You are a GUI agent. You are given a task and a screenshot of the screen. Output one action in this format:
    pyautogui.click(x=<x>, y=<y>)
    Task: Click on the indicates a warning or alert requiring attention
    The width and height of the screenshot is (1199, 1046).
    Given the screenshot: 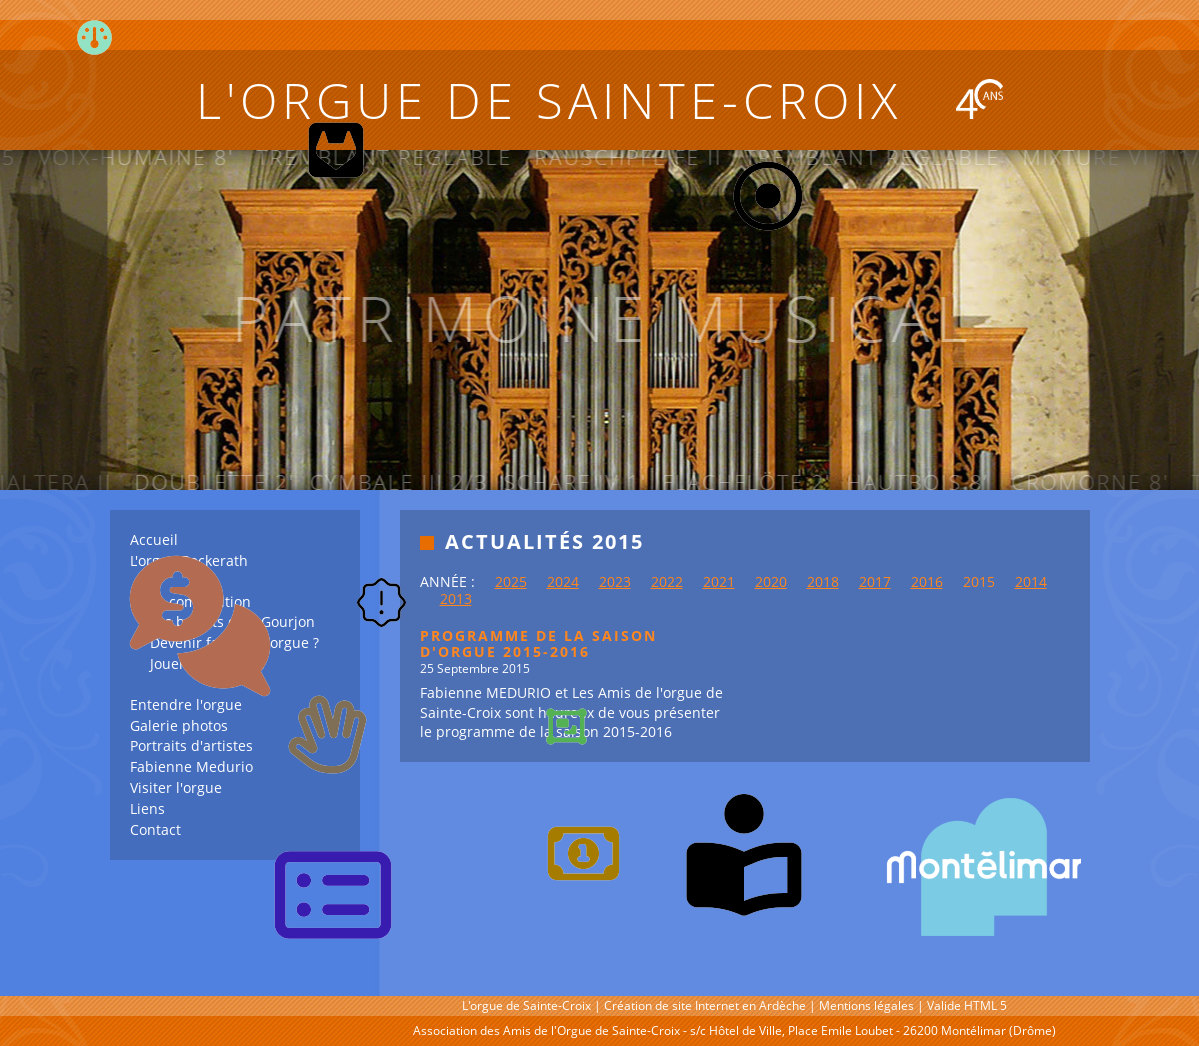 What is the action you would take?
    pyautogui.click(x=381, y=602)
    